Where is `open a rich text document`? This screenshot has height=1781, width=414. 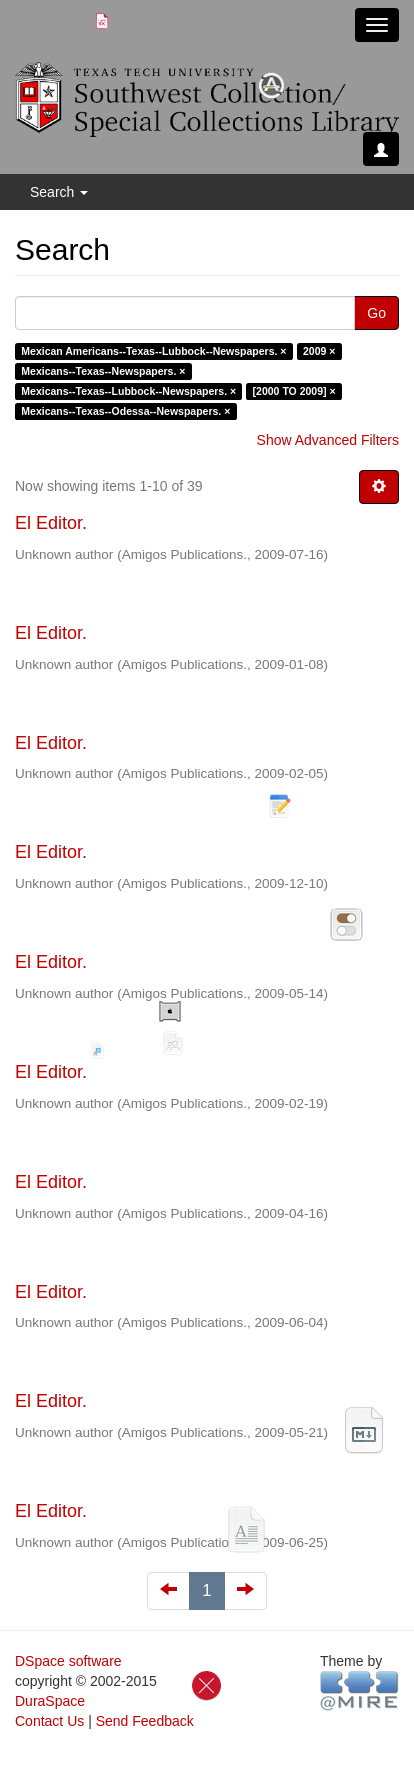
open a rich text document is located at coordinates (246, 1529).